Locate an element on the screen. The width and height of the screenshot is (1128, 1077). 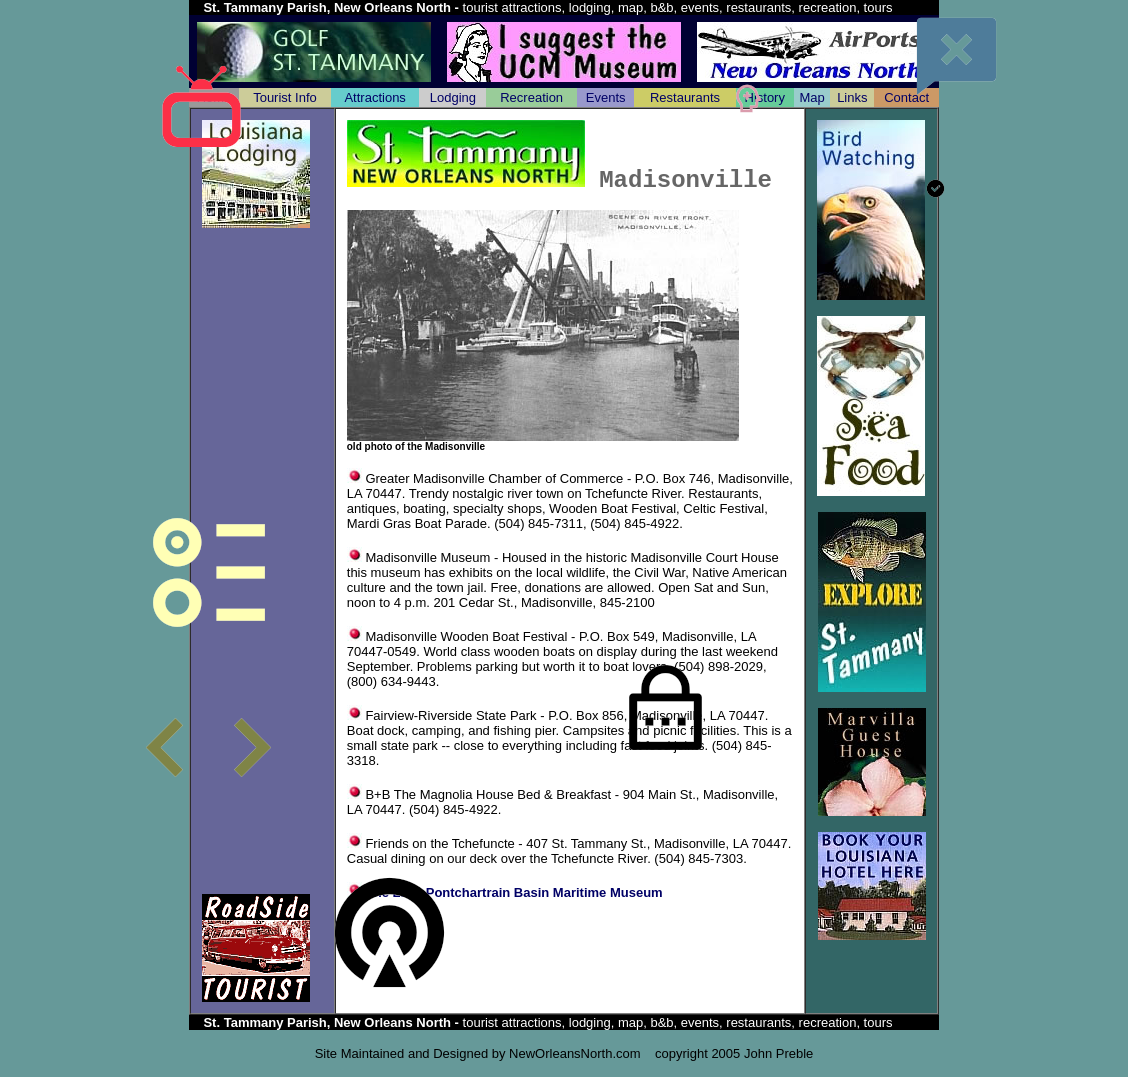
enter password to unlock is located at coordinates (665, 709).